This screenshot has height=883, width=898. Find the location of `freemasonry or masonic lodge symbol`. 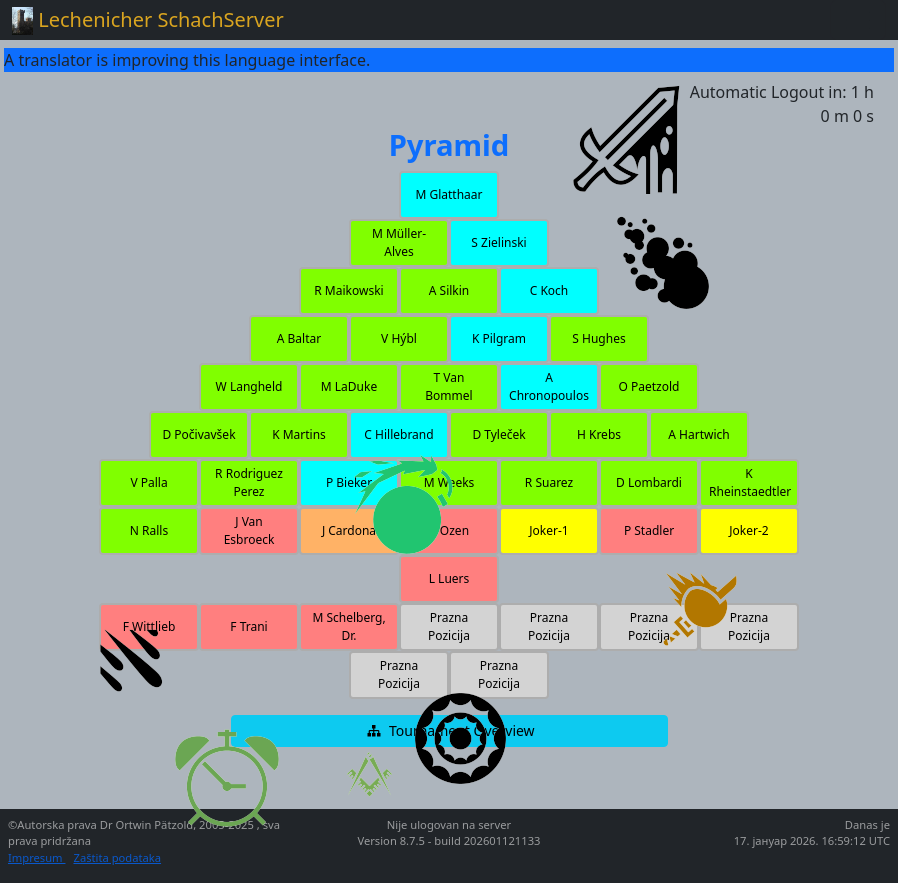

freemasonry or masonic lodge symbol is located at coordinates (369, 774).